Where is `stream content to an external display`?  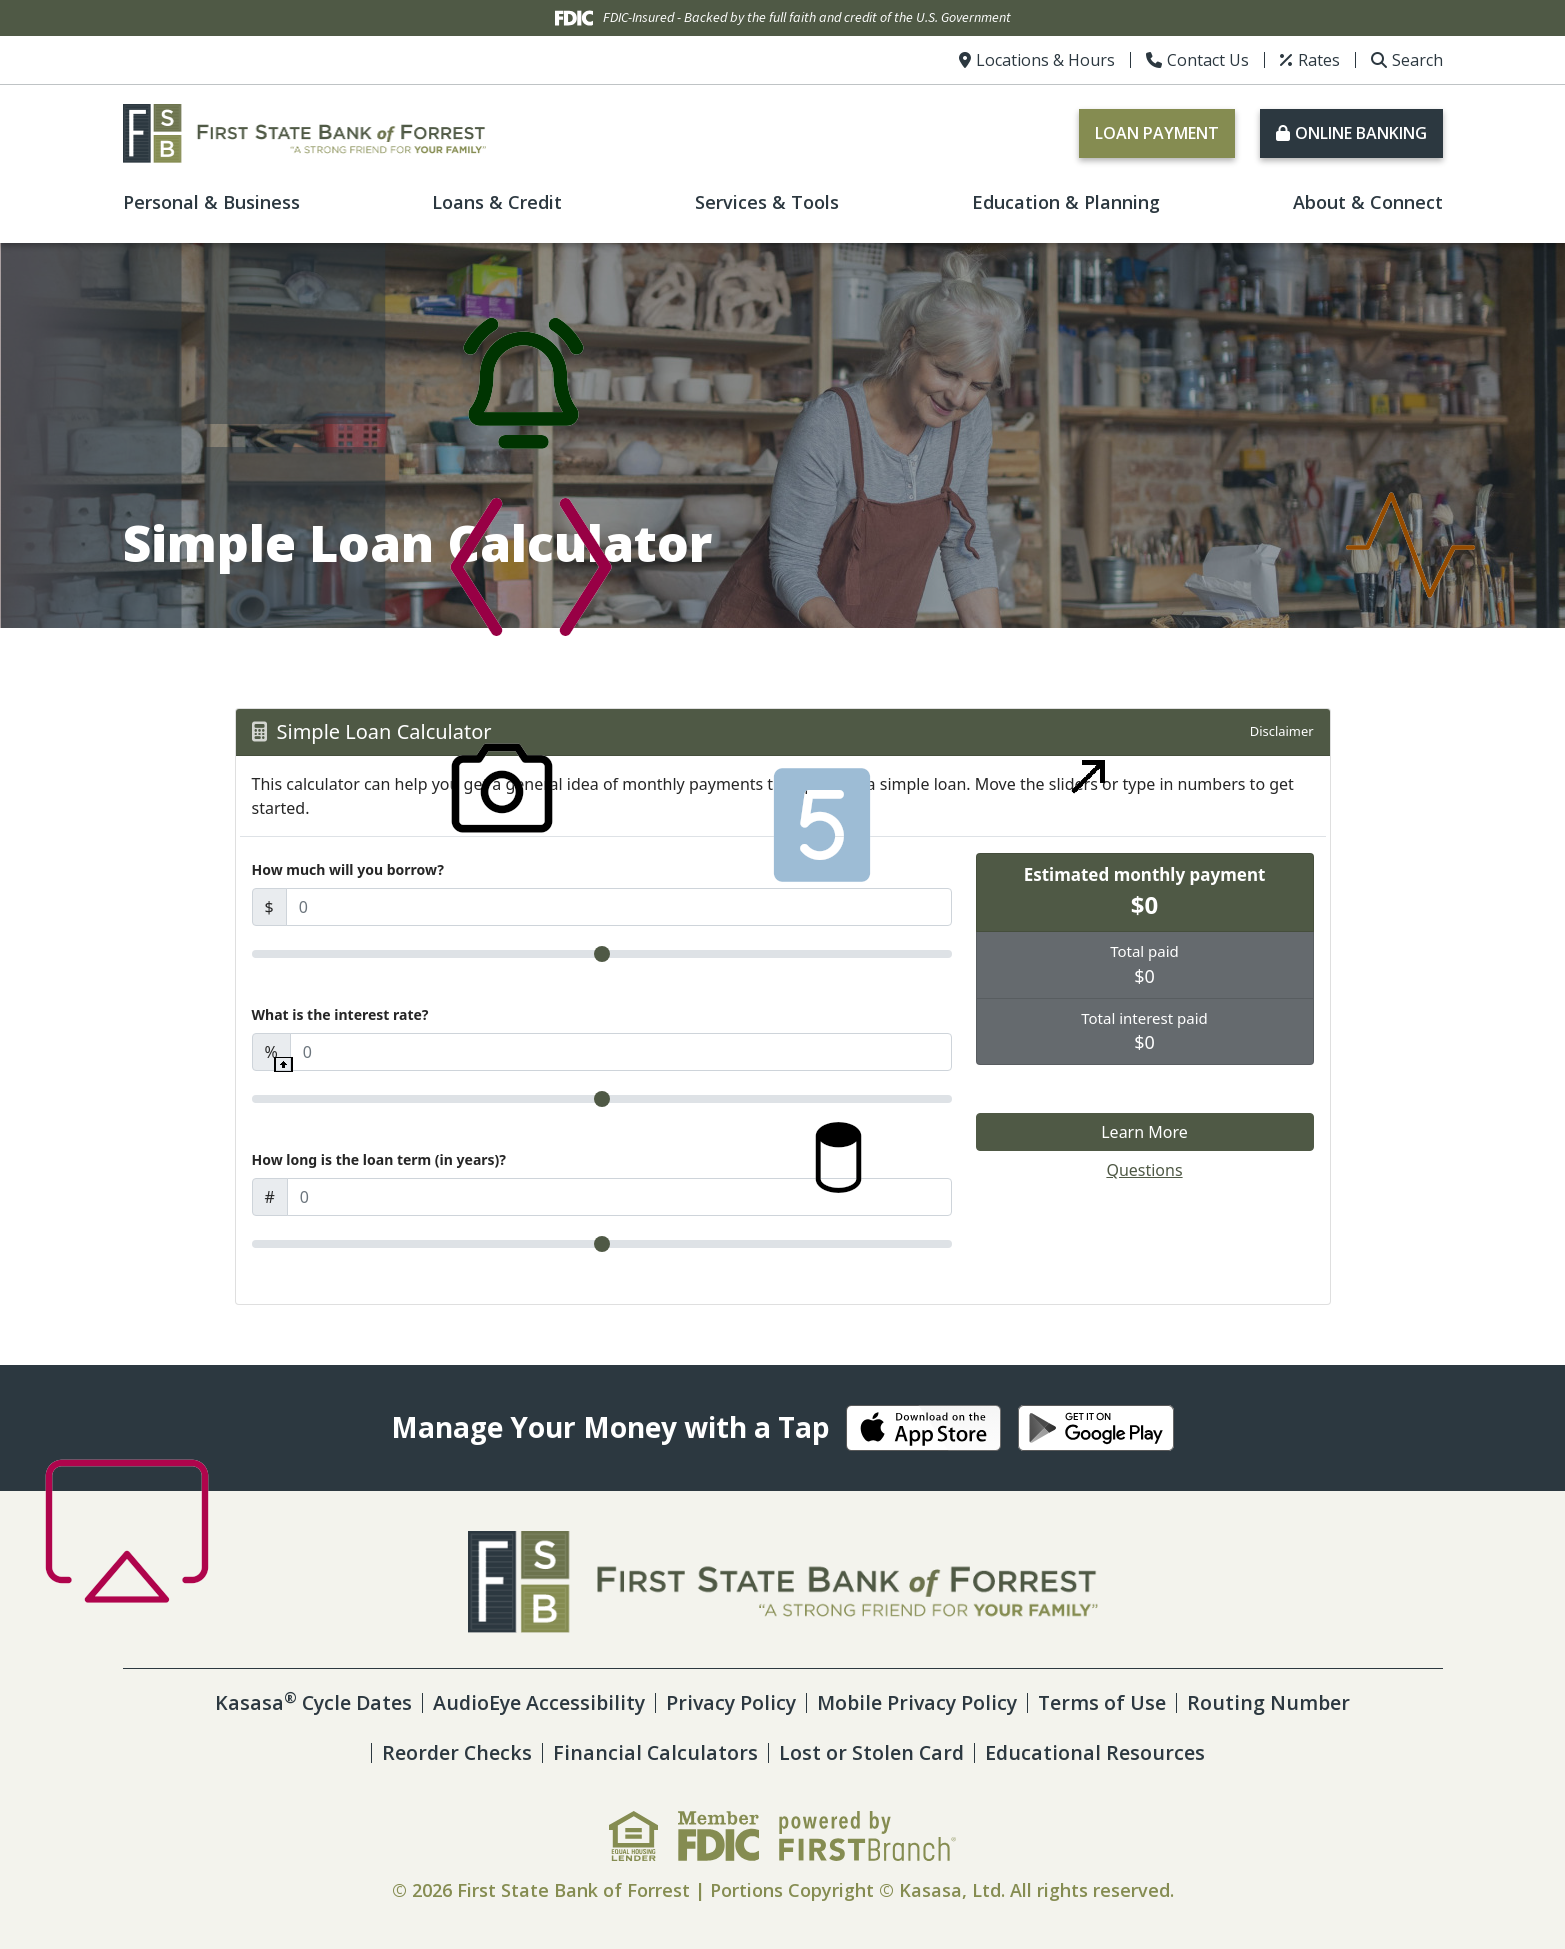 stream content to an external display is located at coordinates (127, 1528).